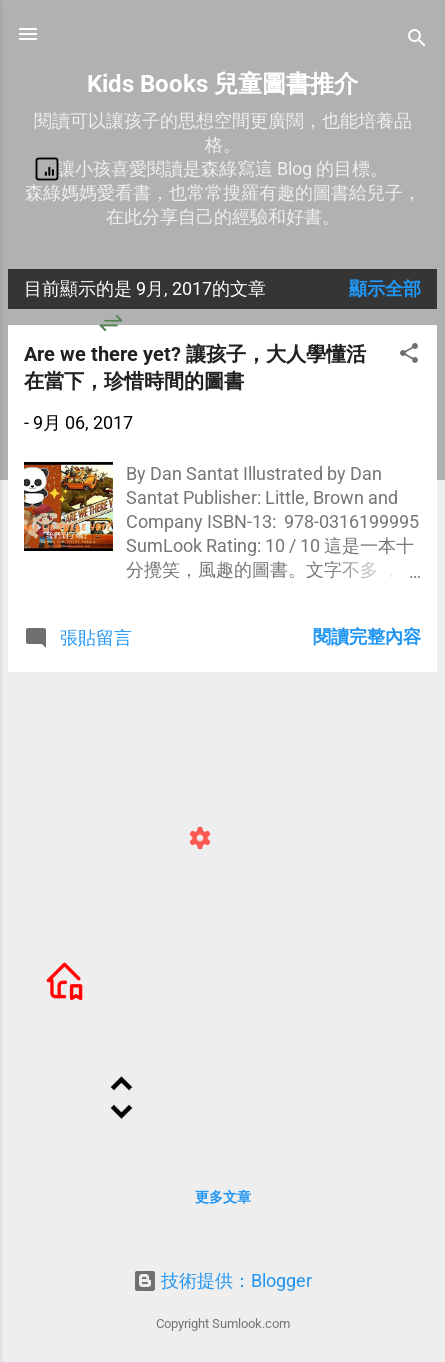  I want to click on access settings or preferences, so click(200, 838).